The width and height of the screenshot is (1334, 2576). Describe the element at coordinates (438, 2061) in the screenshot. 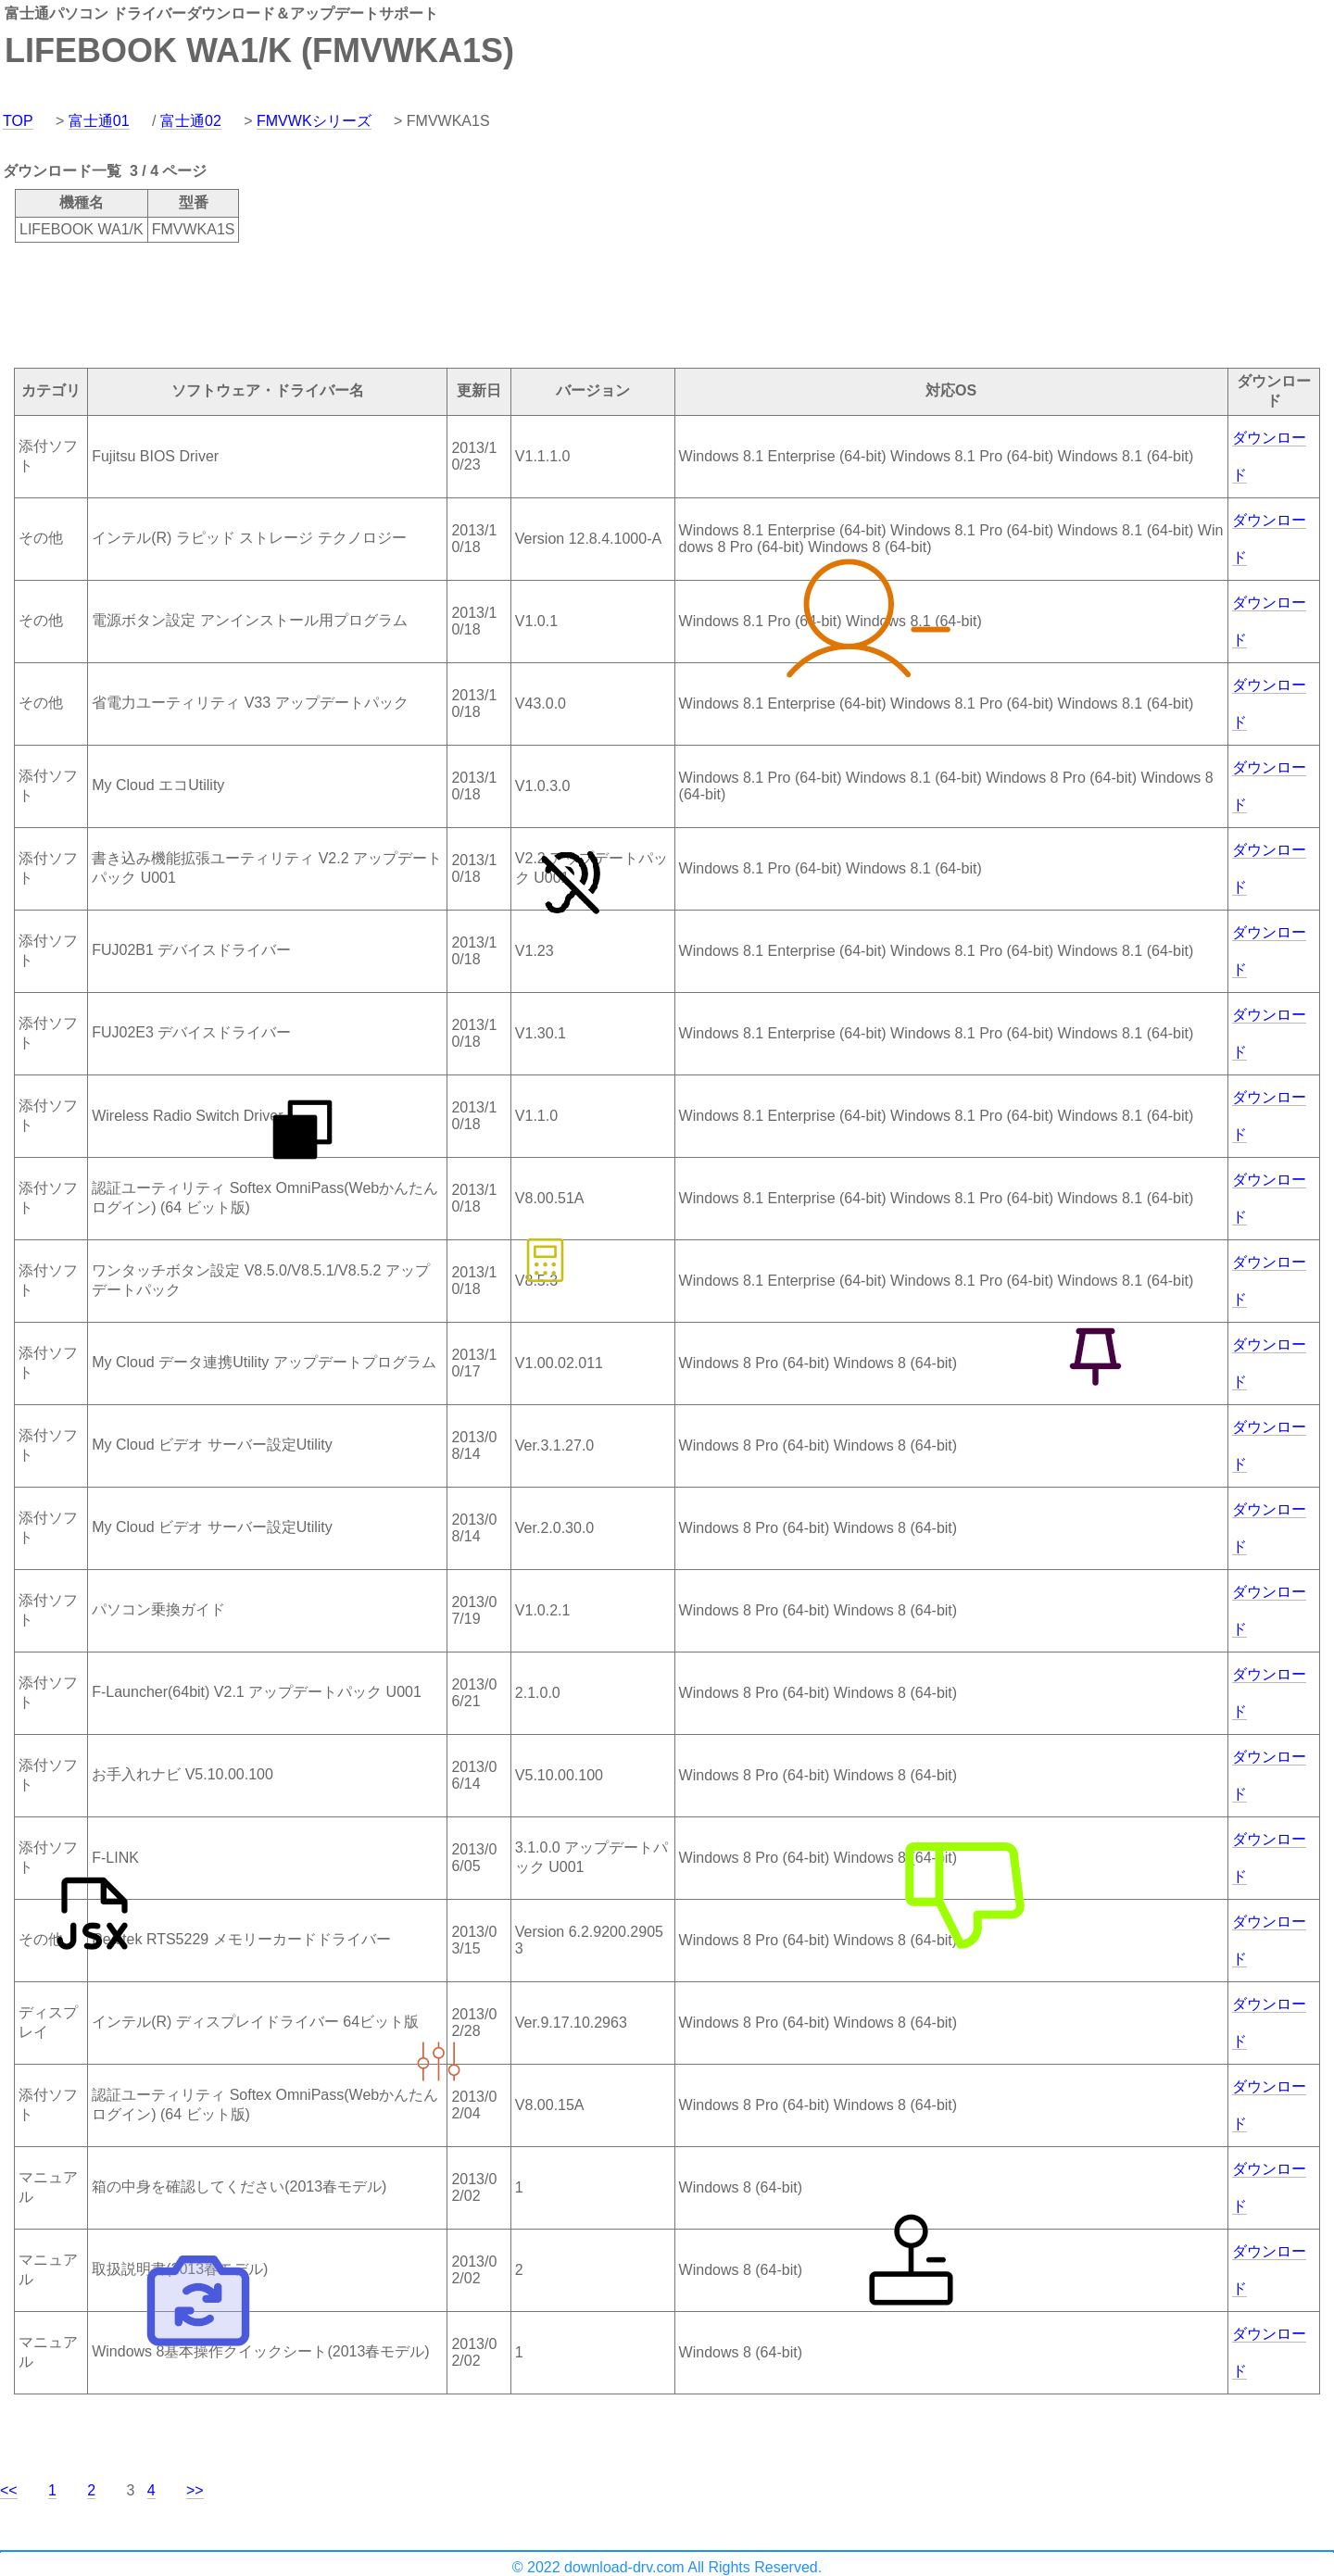

I see `adjust settings or preferences` at that location.